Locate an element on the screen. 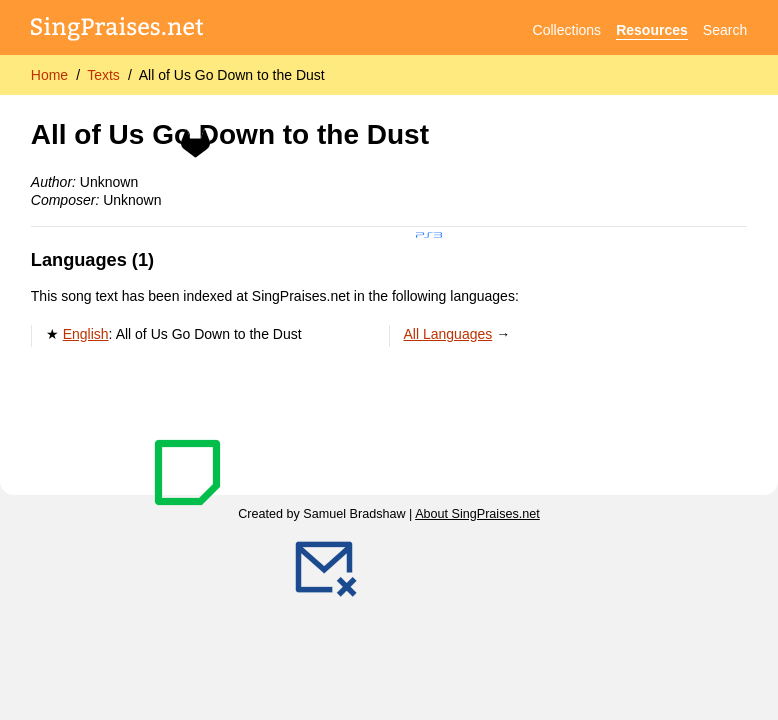  create a new sticky note is located at coordinates (187, 472).